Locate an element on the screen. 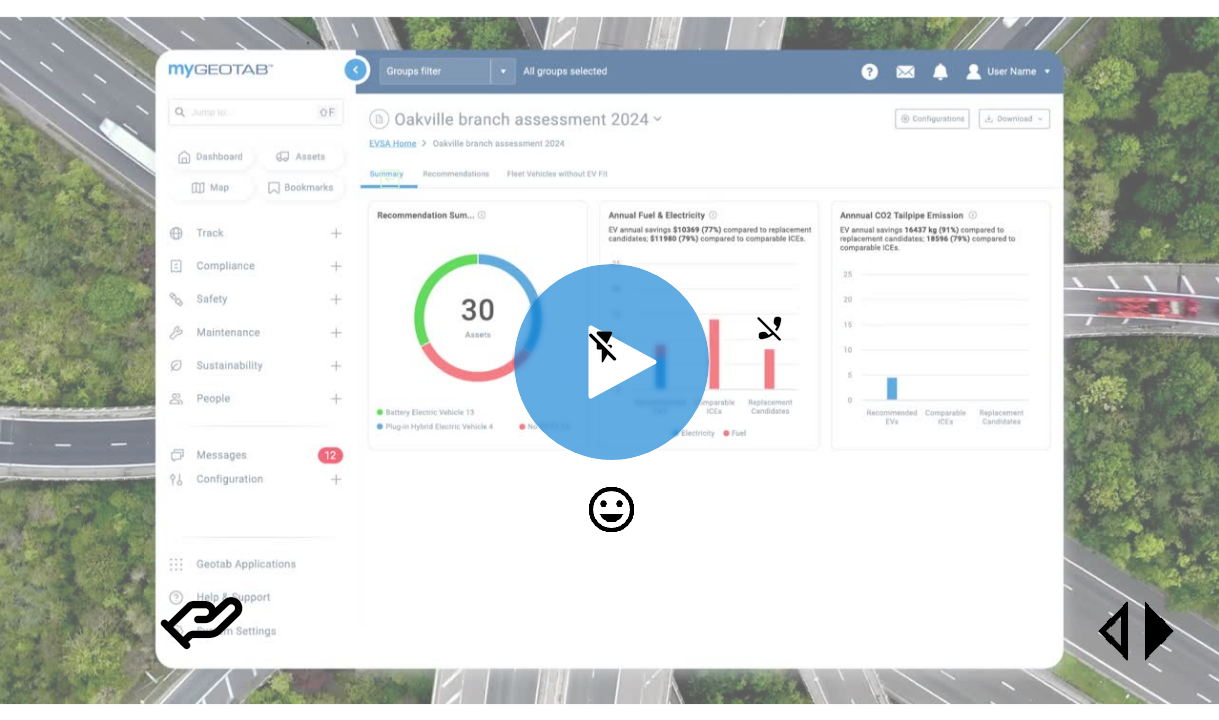  switch to left panel or view is located at coordinates (1136, 631).